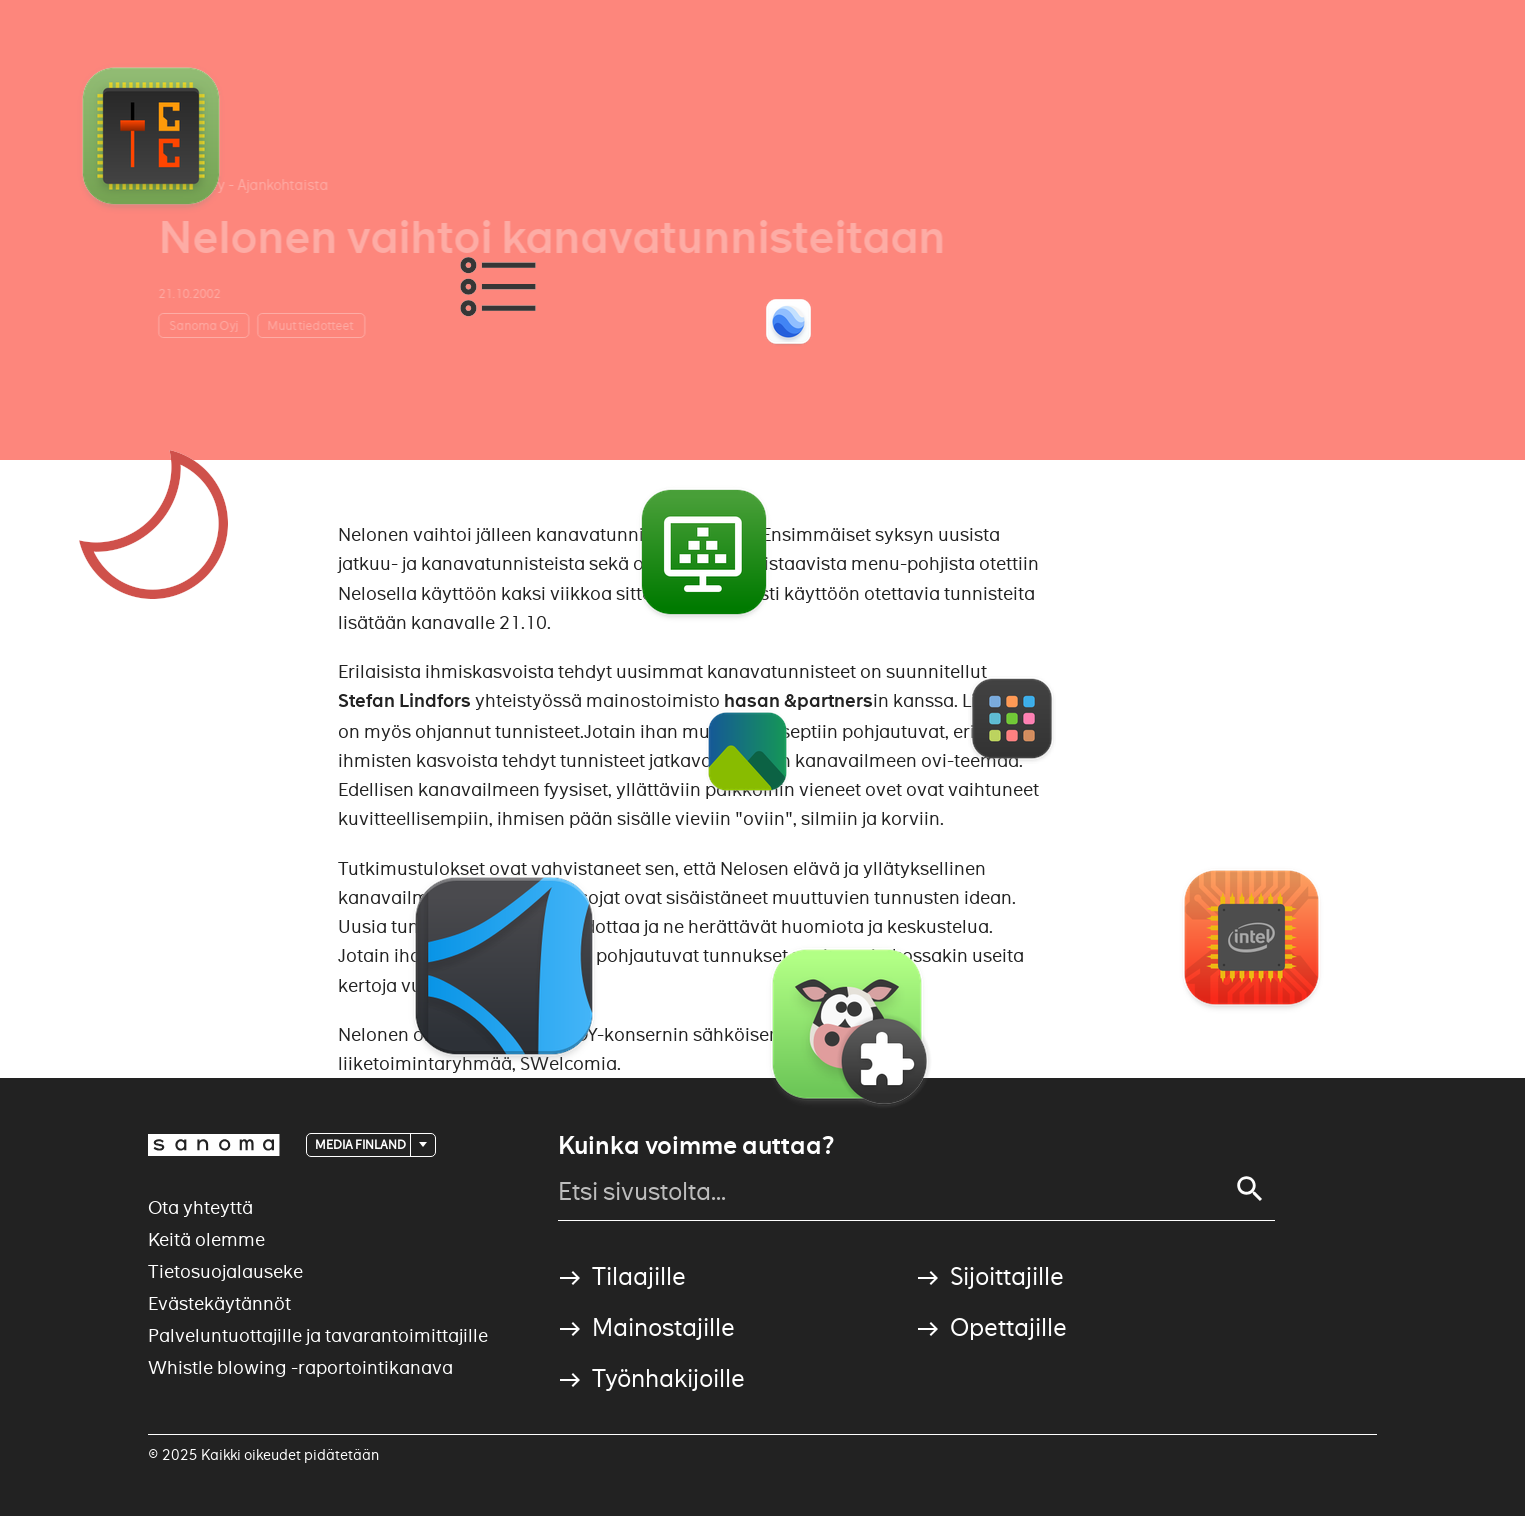 This screenshot has height=1516, width=1525. What do you see at coordinates (788, 321) in the screenshot?
I see `open google earth app` at bounding box center [788, 321].